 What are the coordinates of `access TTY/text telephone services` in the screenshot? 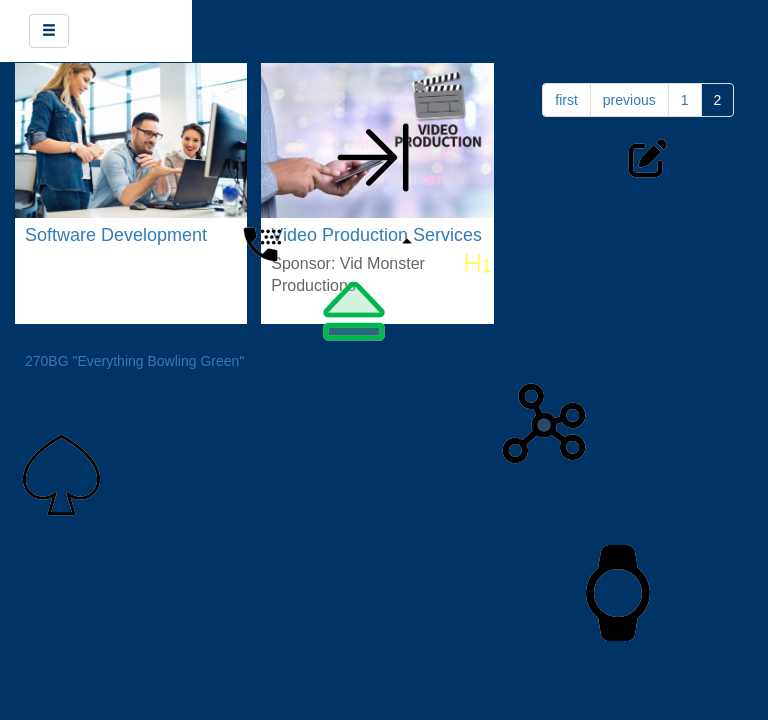 It's located at (262, 244).